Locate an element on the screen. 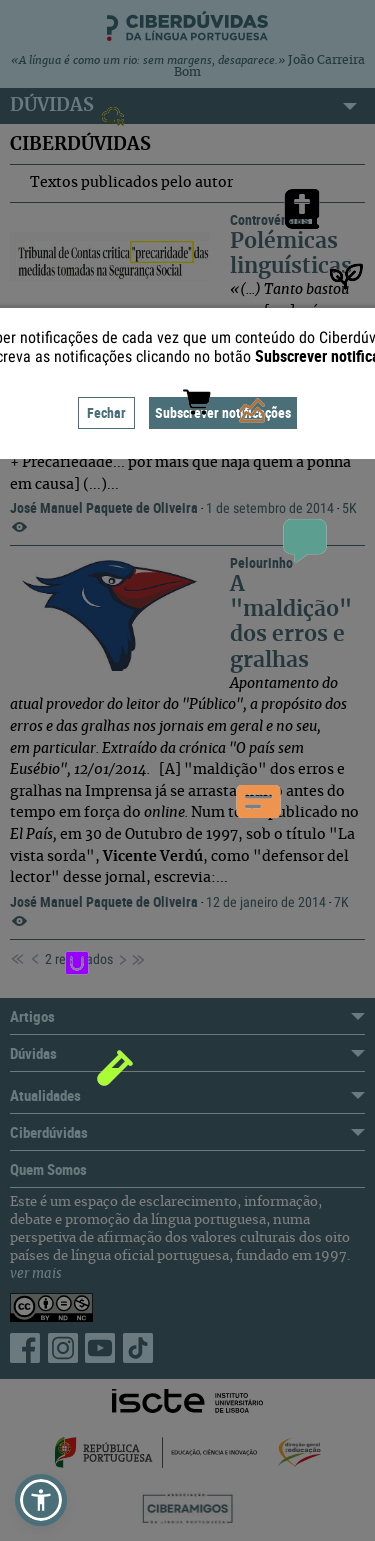 The width and height of the screenshot is (375, 1541). open chat or messaging is located at coordinates (305, 538).